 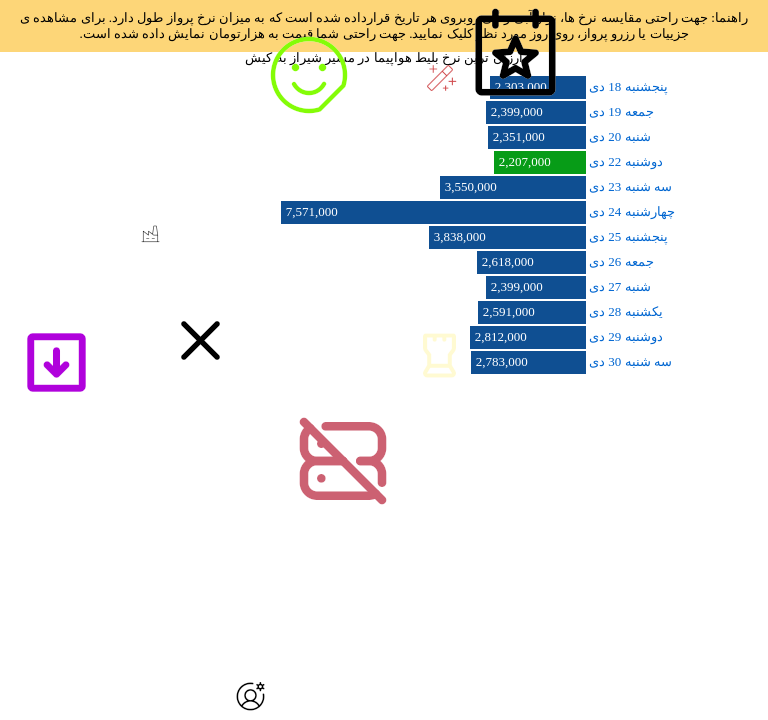 What do you see at coordinates (250, 696) in the screenshot?
I see `access user profile settings` at bounding box center [250, 696].